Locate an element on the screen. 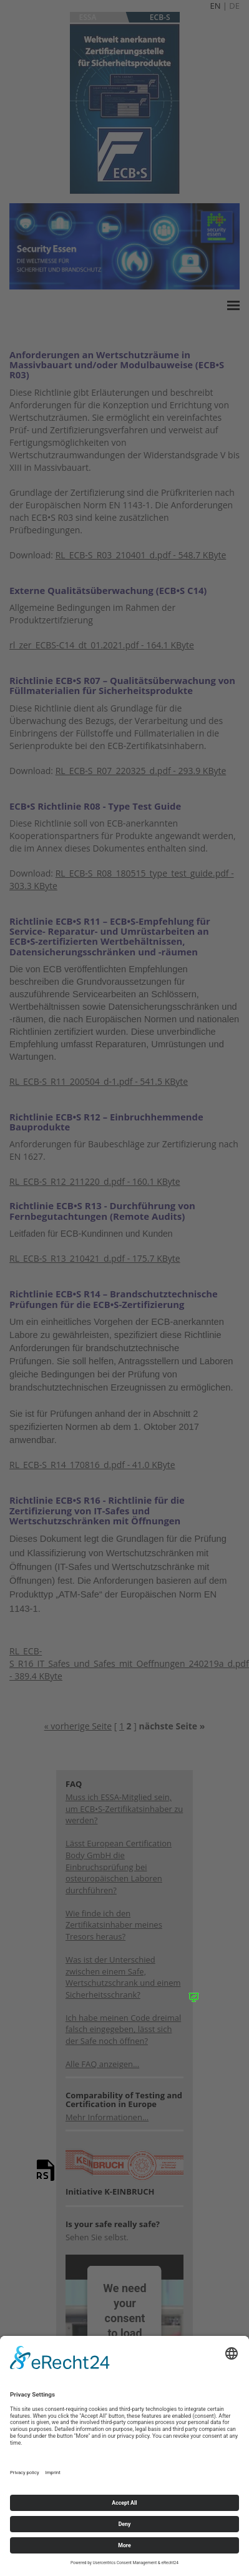  start or view a presentation is located at coordinates (193, 1997).